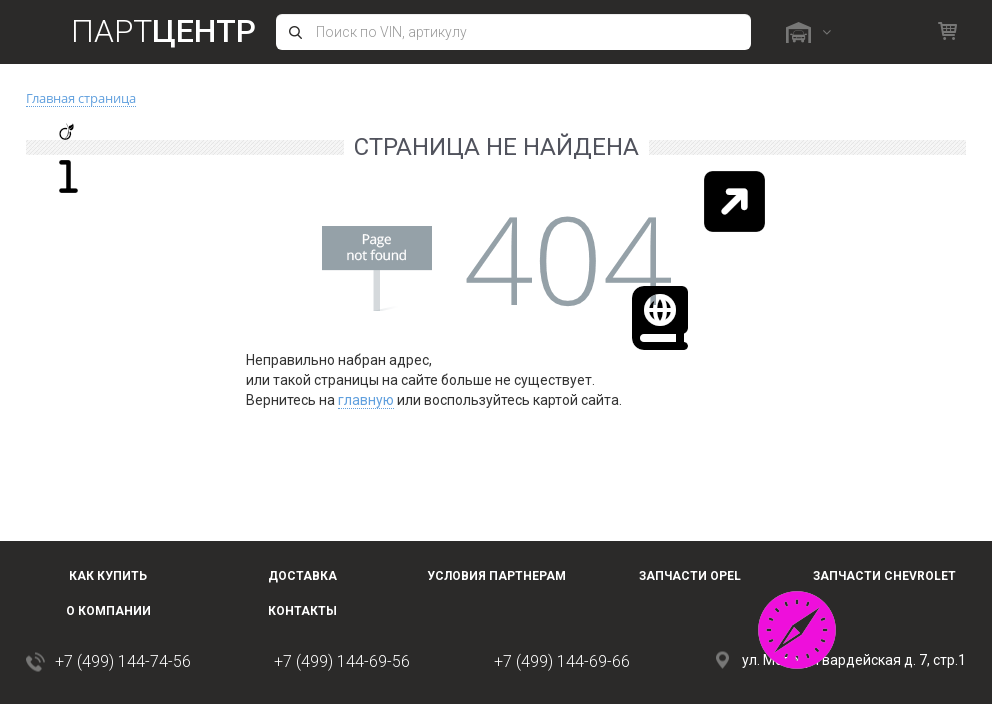  What do you see at coordinates (660, 318) in the screenshot?
I see `access world atlas or geography resources` at bounding box center [660, 318].